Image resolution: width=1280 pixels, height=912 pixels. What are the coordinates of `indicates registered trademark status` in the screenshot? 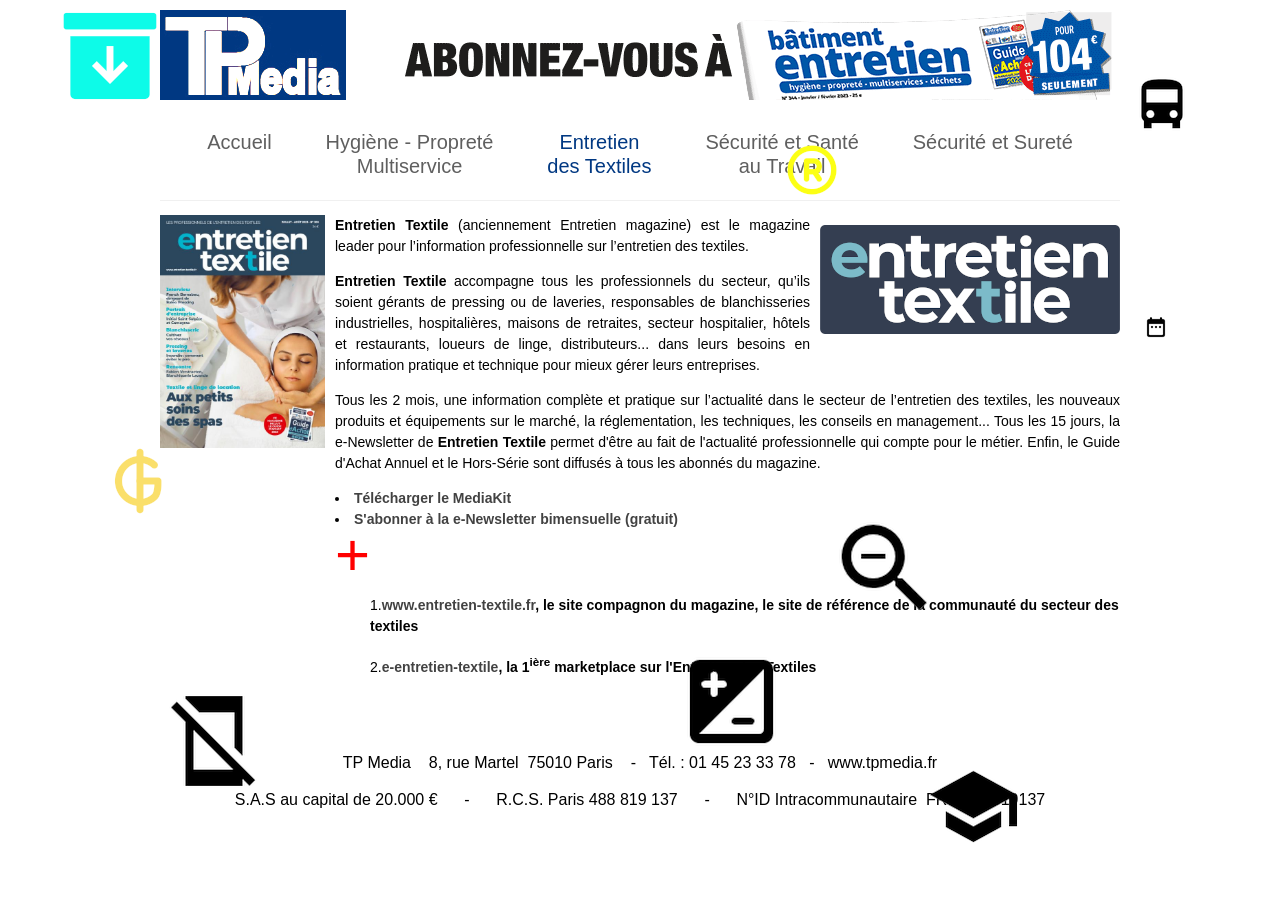 It's located at (812, 170).